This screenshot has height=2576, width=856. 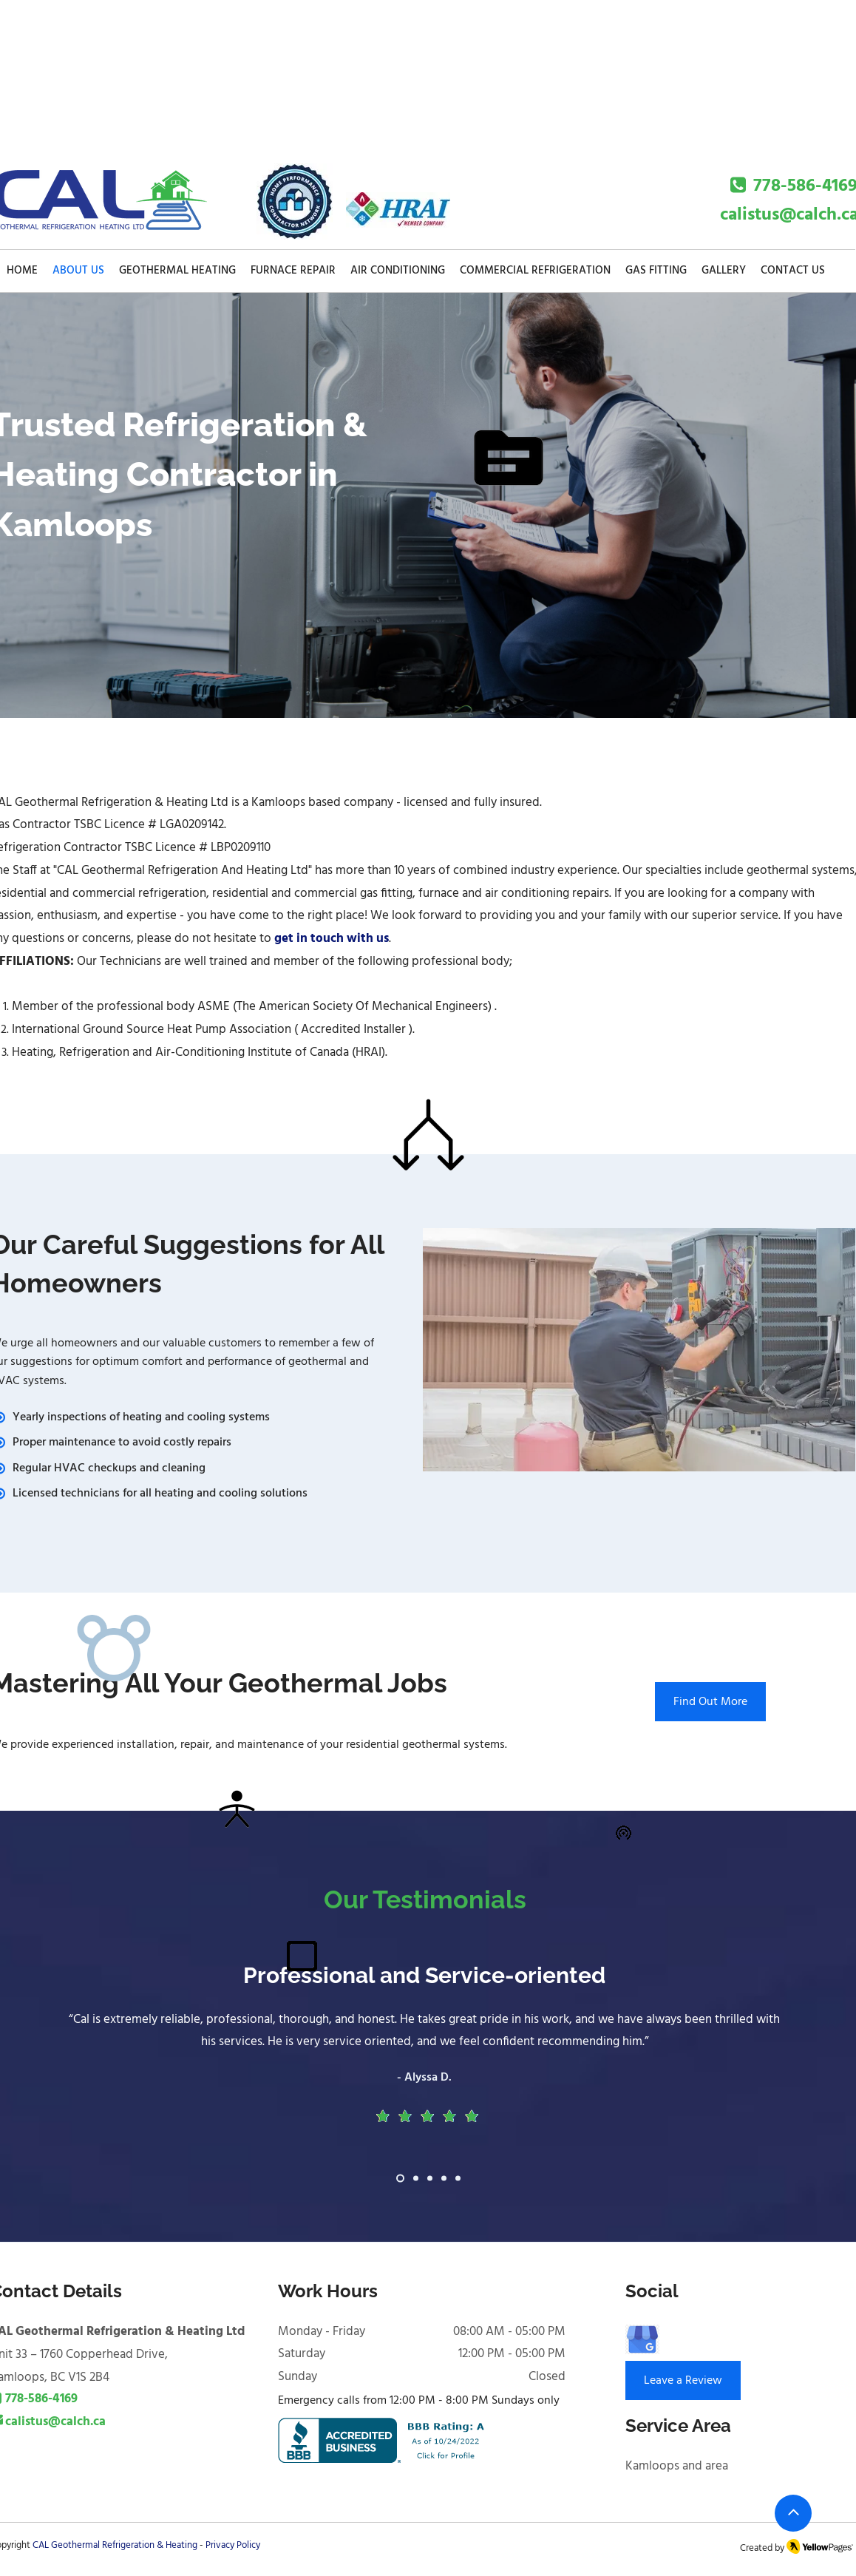 What do you see at coordinates (302, 1956) in the screenshot?
I see `select or crop a square area` at bounding box center [302, 1956].